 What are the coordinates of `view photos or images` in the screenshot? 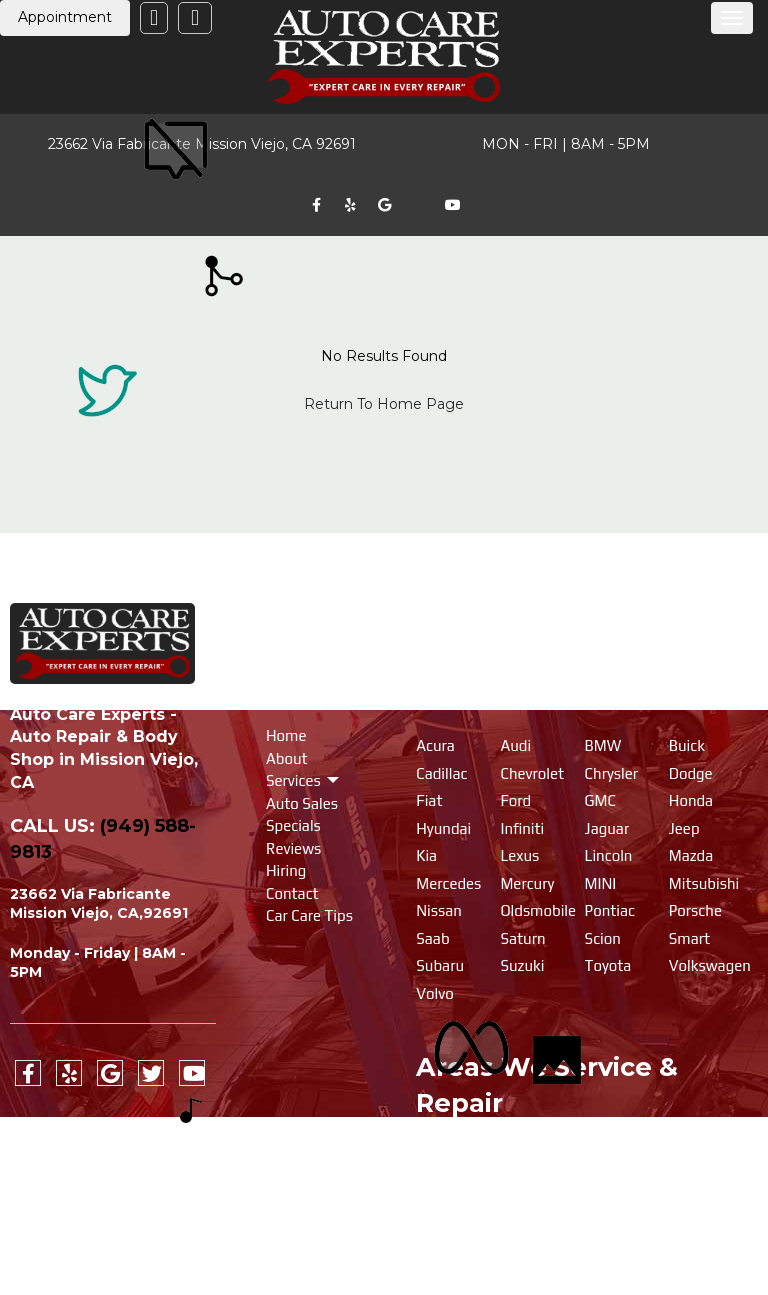 It's located at (557, 1060).